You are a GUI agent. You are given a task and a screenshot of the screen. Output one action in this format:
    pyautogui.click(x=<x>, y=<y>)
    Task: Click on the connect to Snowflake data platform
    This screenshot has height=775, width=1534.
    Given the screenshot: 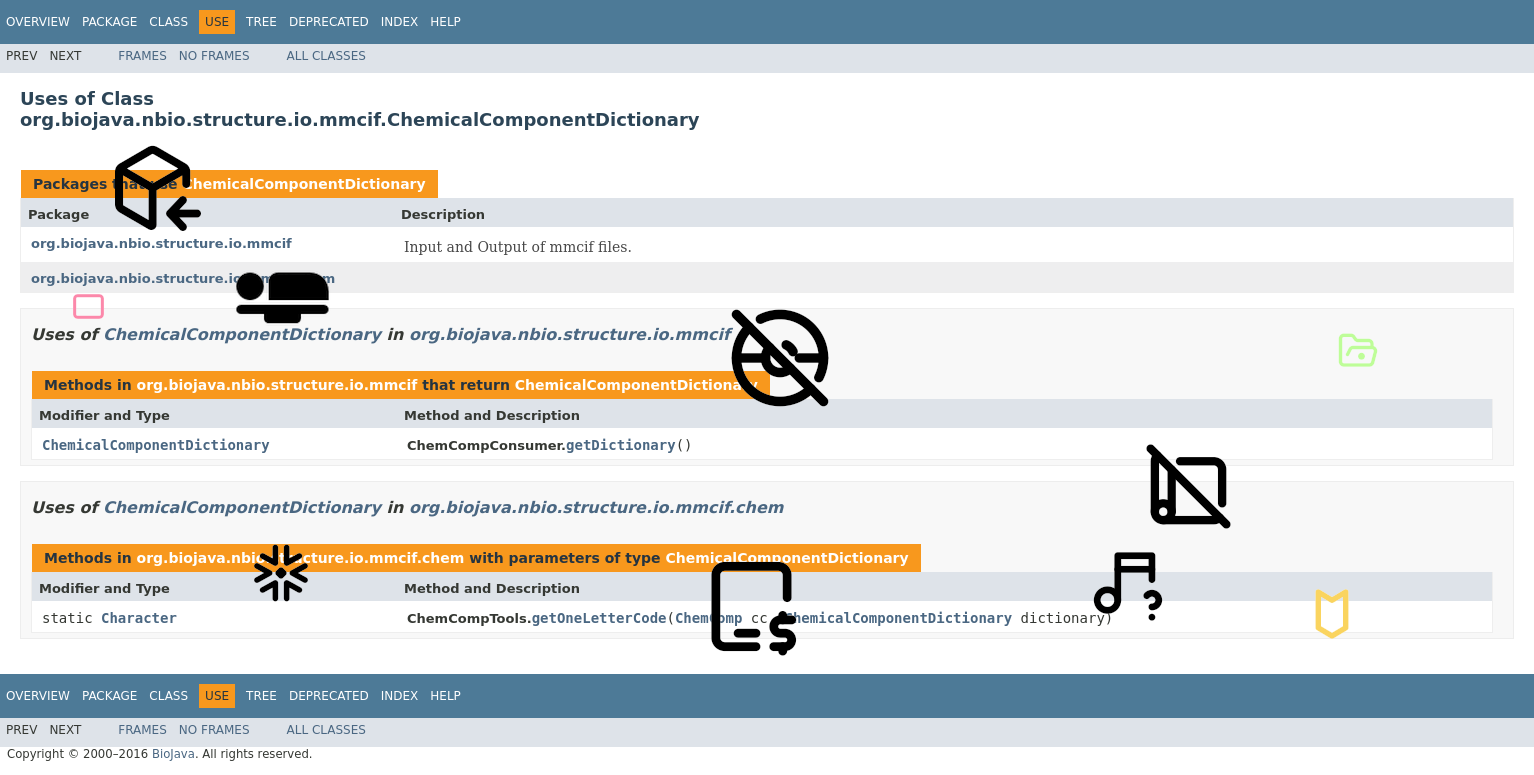 What is the action you would take?
    pyautogui.click(x=281, y=573)
    